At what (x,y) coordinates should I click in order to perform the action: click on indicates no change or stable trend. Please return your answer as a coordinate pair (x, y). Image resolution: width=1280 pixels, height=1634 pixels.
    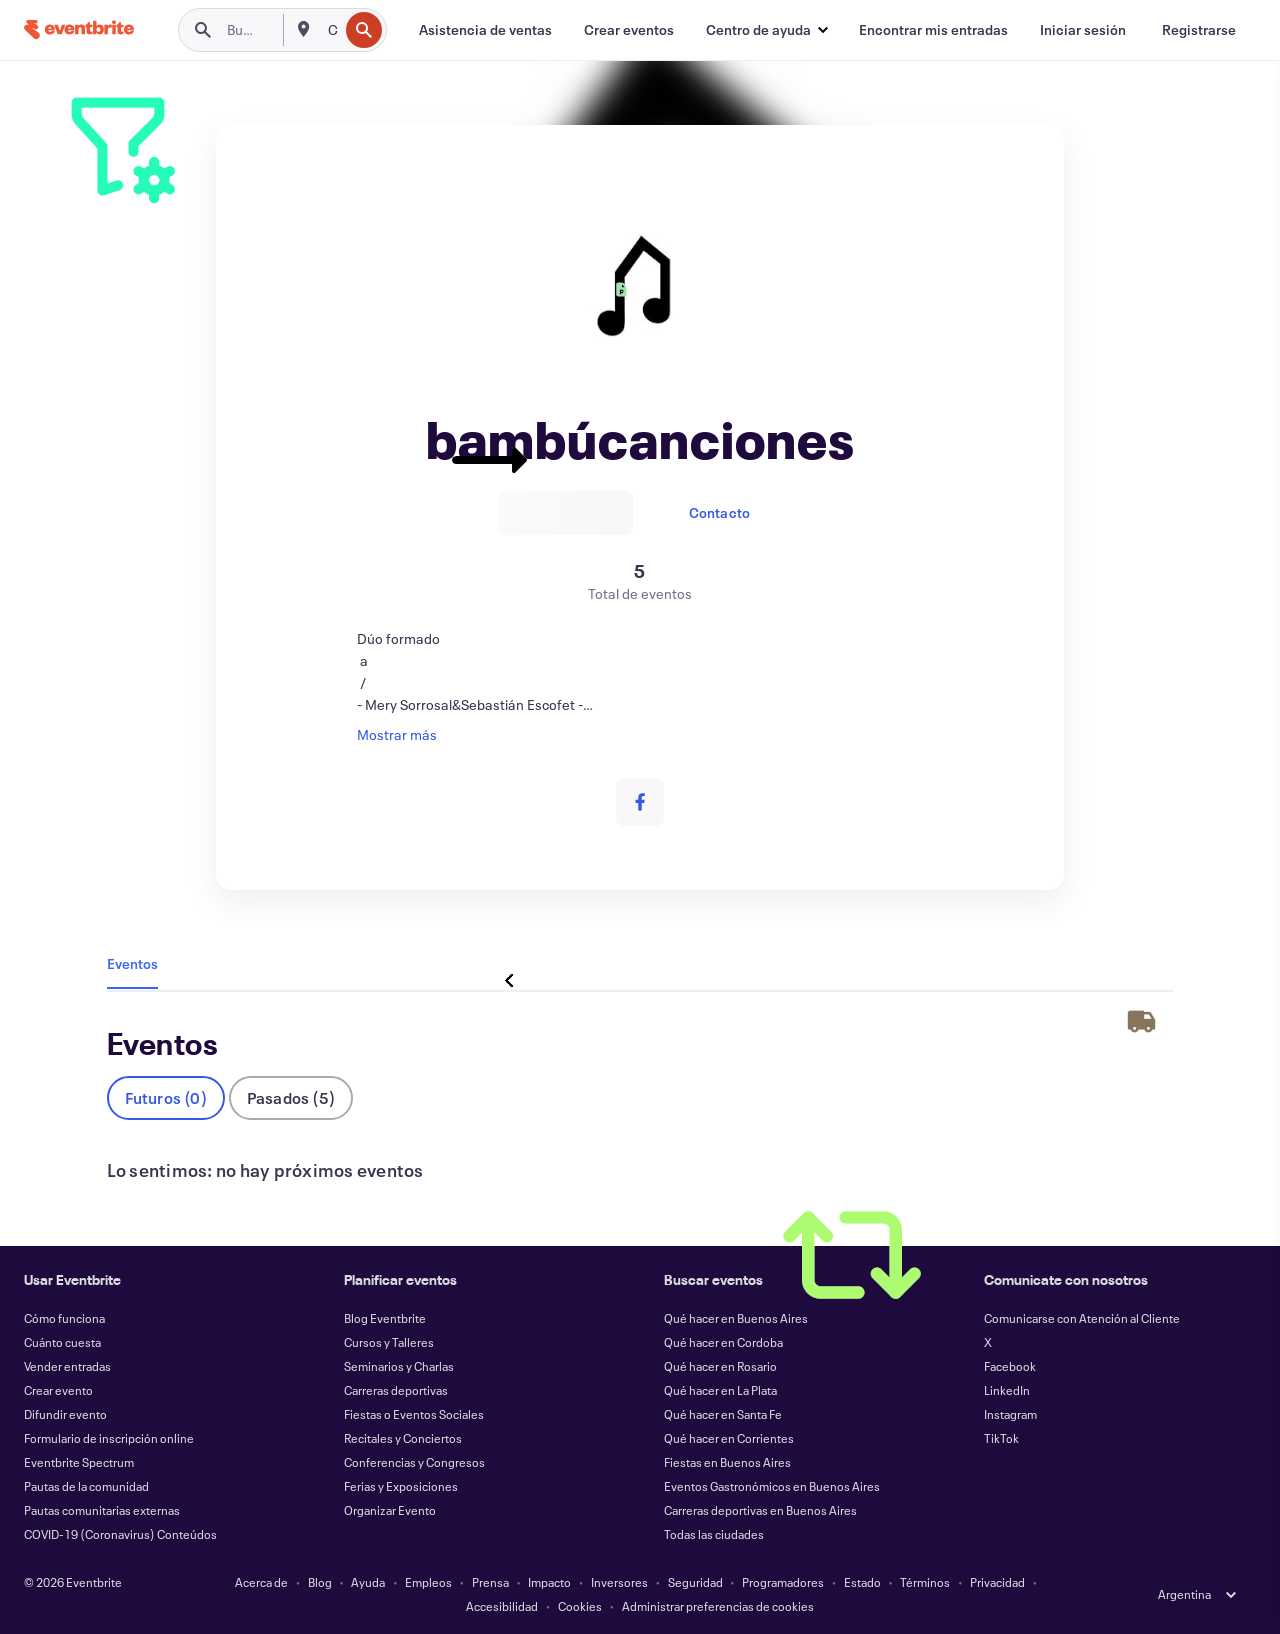
    Looking at the image, I should click on (488, 460).